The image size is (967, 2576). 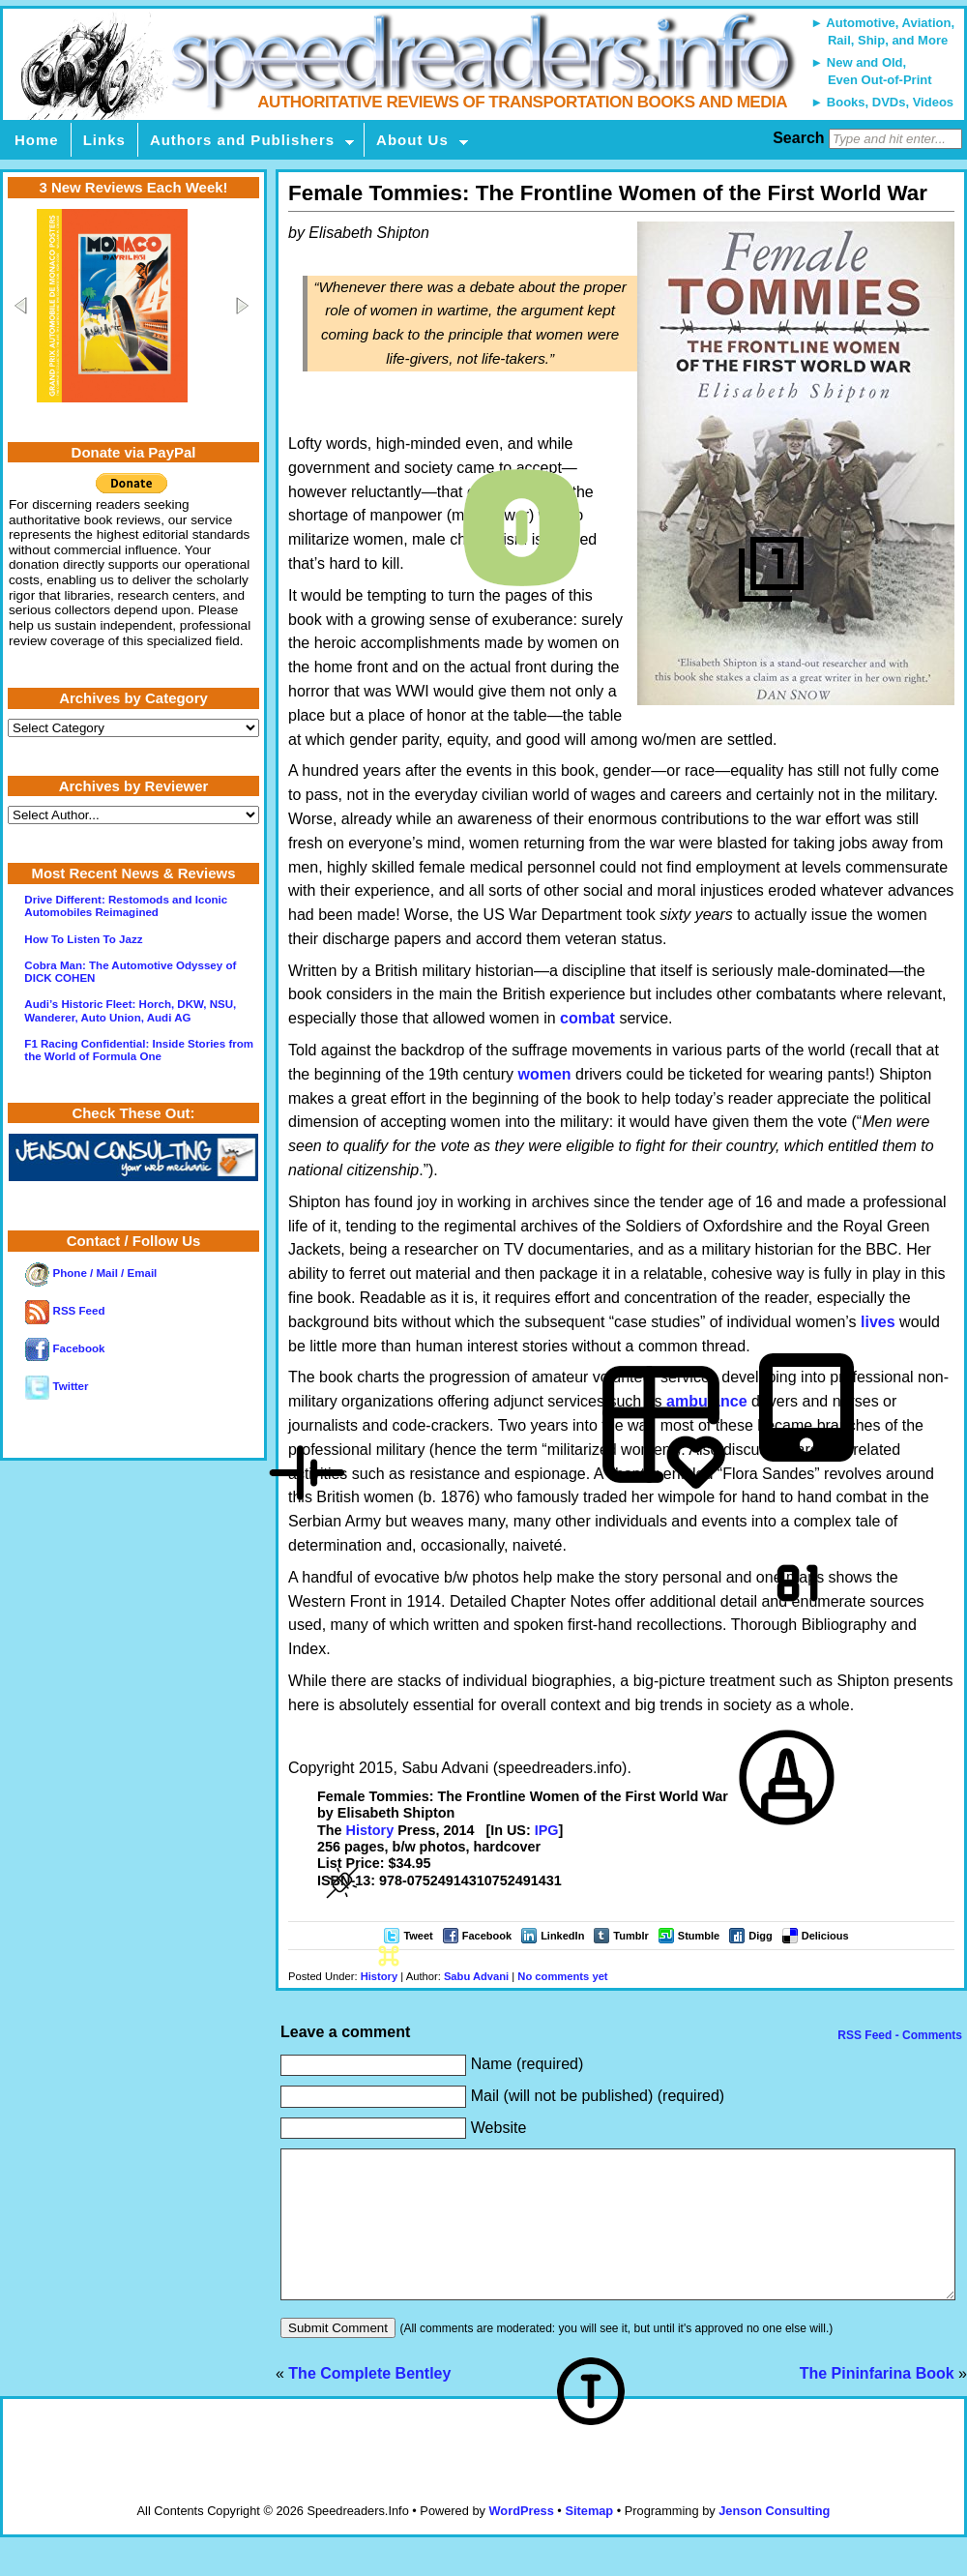 What do you see at coordinates (660, 1424) in the screenshot?
I see `add table to favorites` at bounding box center [660, 1424].